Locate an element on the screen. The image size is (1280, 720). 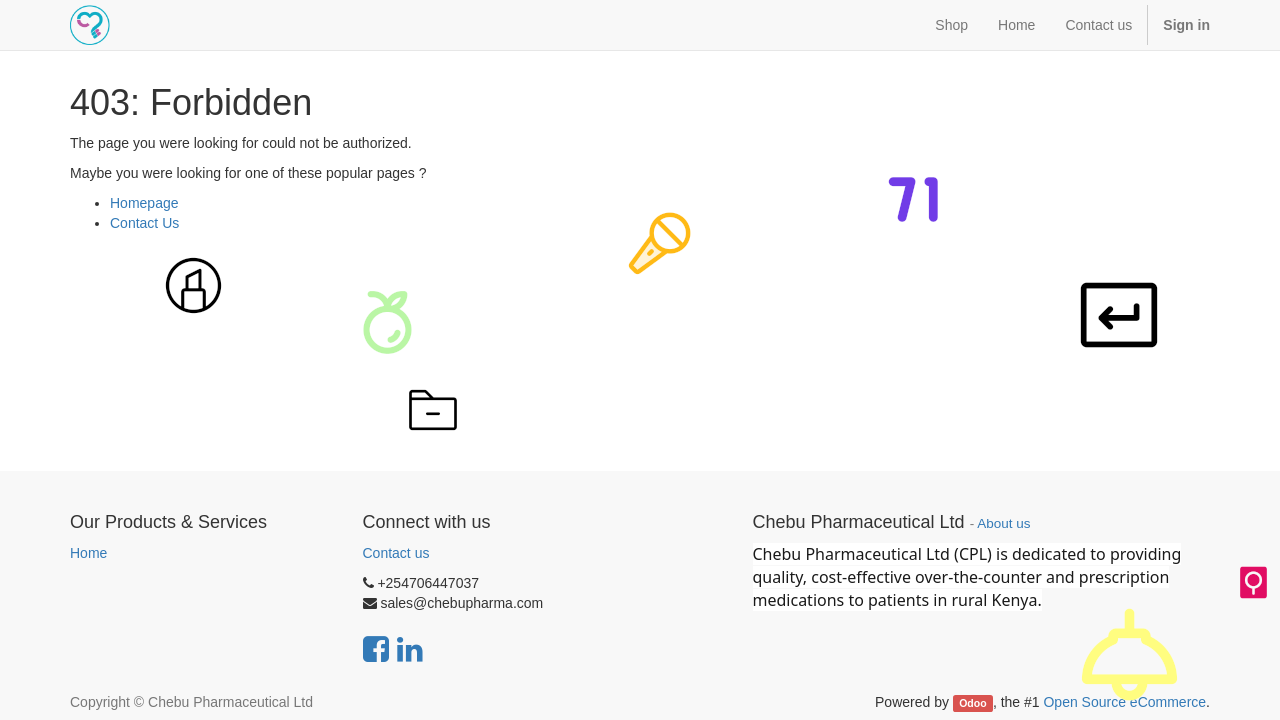
remove a folder is located at coordinates (433, 410).